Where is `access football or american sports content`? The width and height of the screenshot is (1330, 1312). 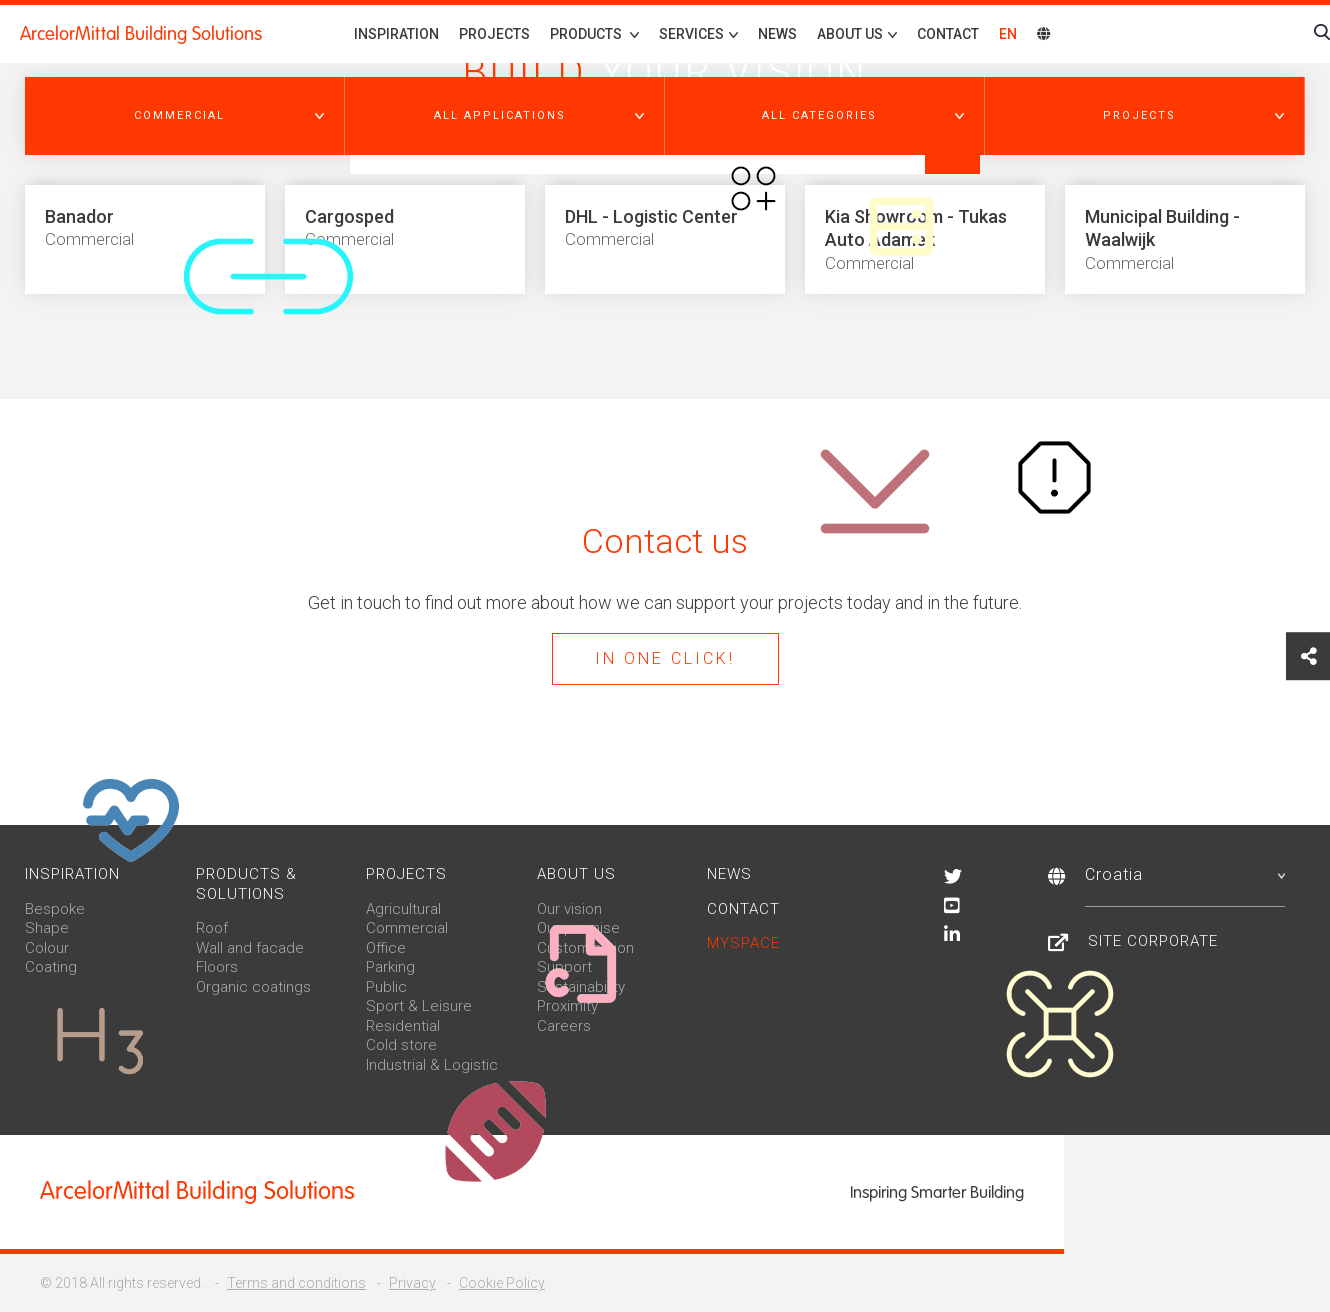
access football or american sports content is located at coordinates (495, 1131).